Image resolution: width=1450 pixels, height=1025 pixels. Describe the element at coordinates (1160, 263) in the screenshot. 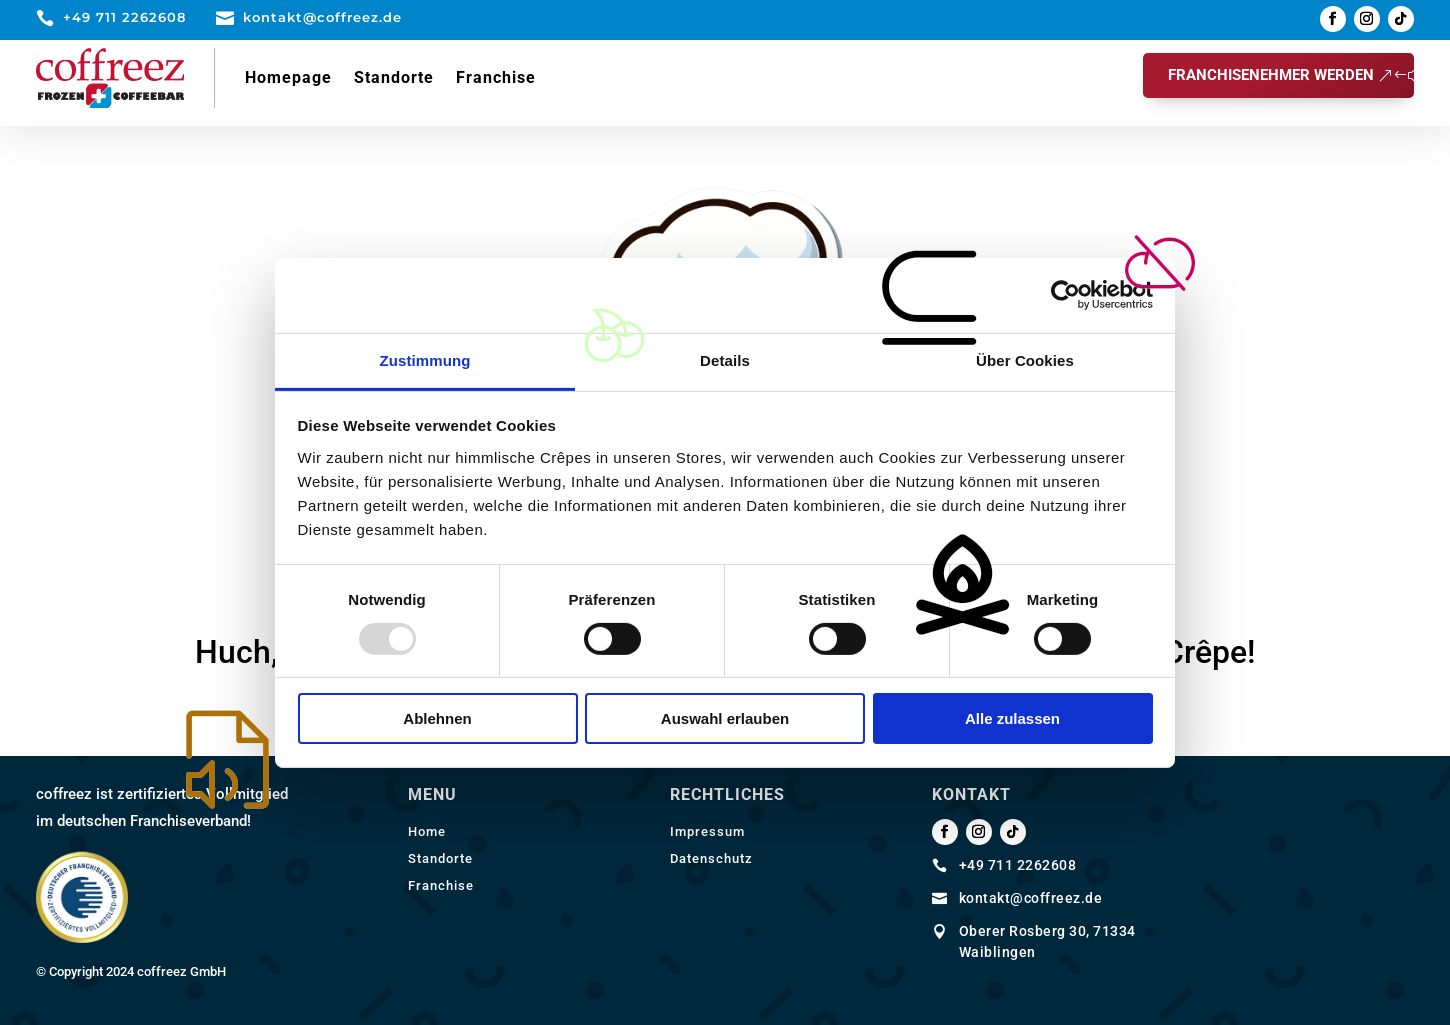

I see `cloud storage unavailable or disconnected` at that location.